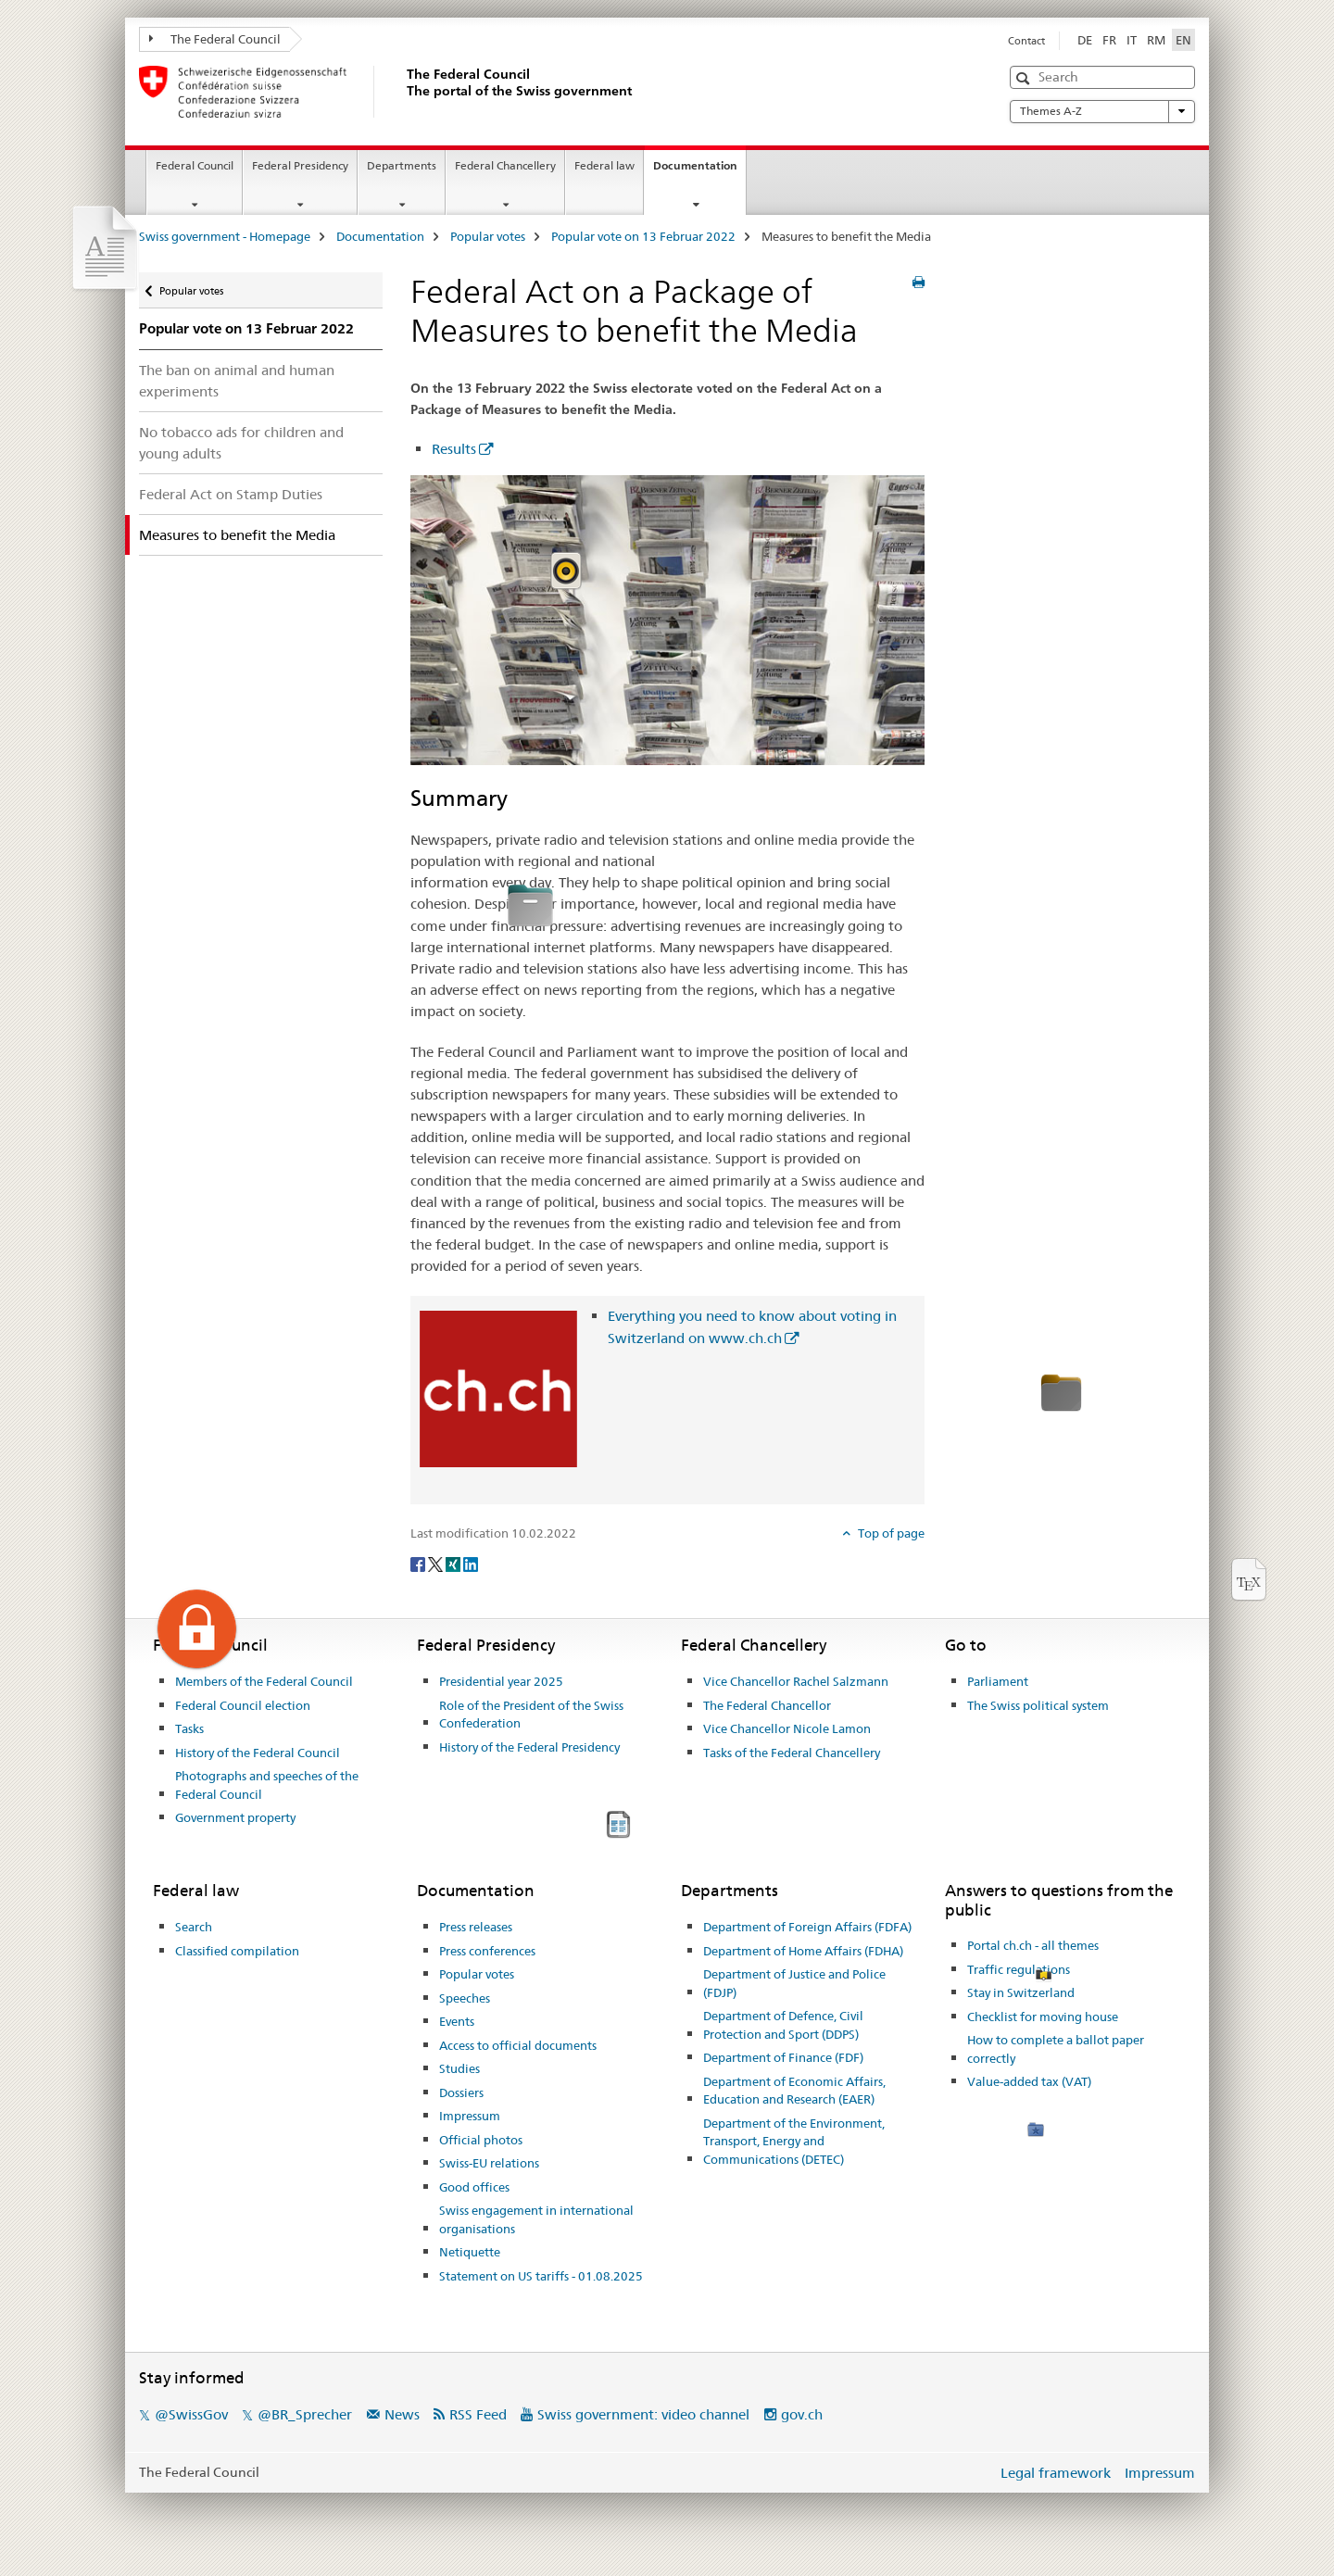 The height and width of the screenshot is (2576, 1334). Describe the element at coordinates (530, 905) in the screenshot. I see `open the file manager application` at that location.